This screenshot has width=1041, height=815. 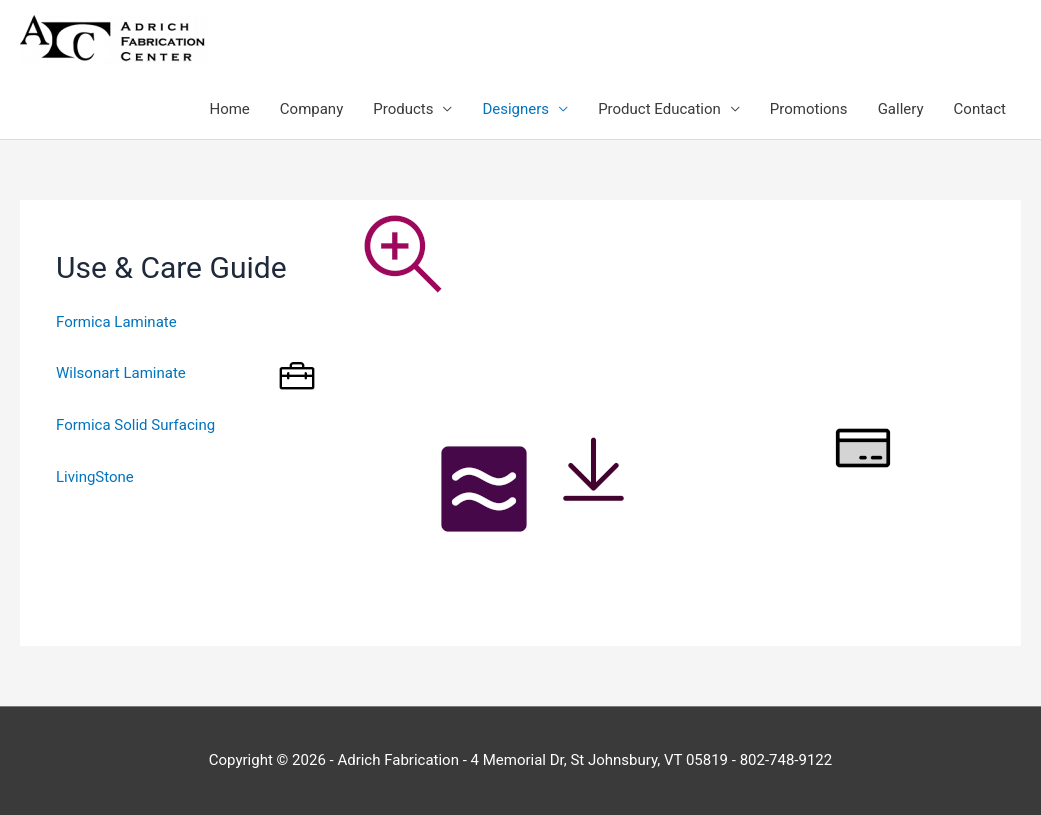 I want to click on access tools and utilities, so click(x=297, y=377).